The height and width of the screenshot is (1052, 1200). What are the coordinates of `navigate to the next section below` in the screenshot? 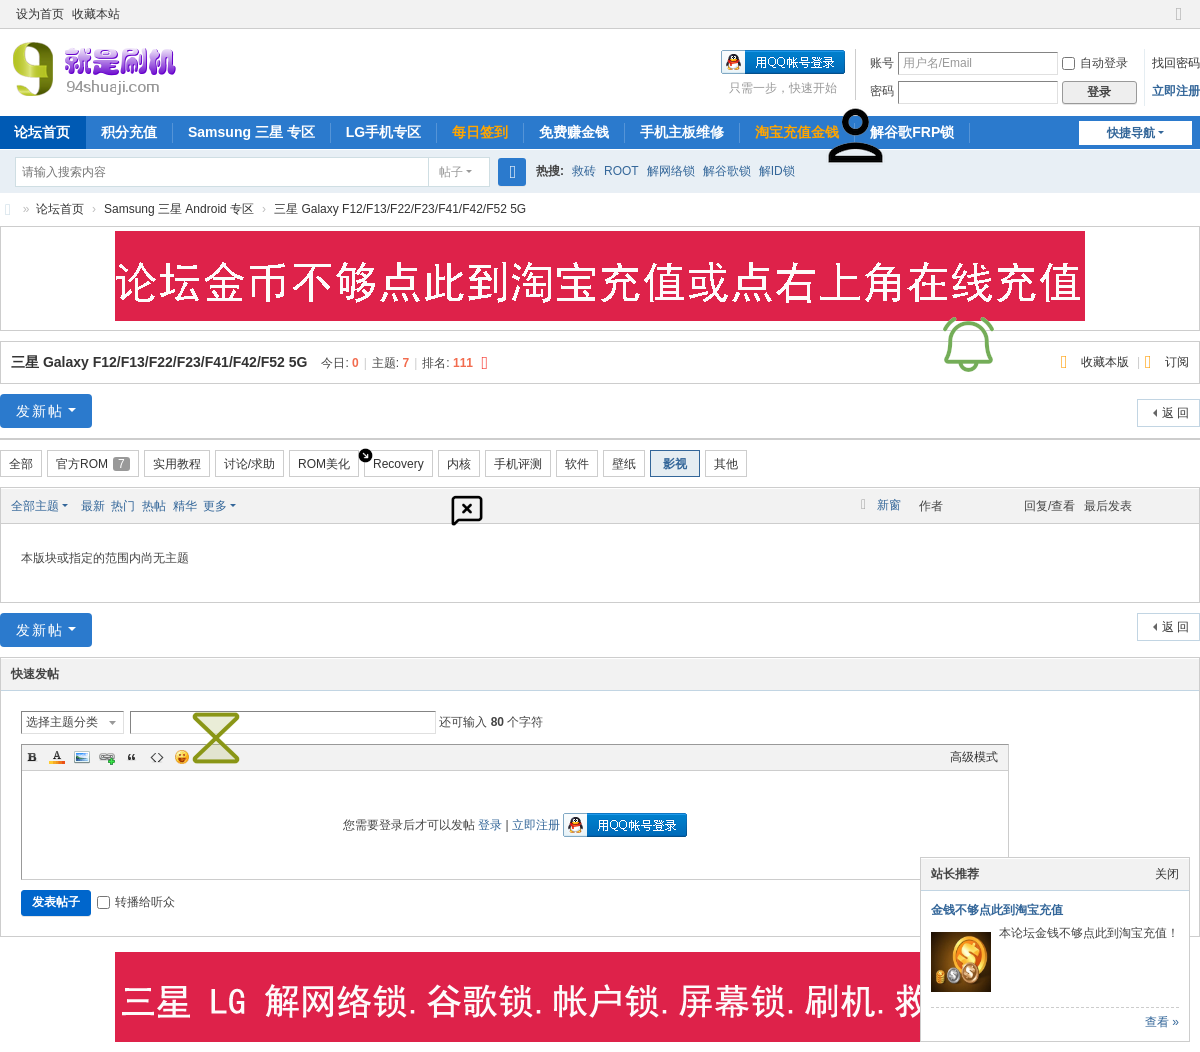 It's located at (365, 455).